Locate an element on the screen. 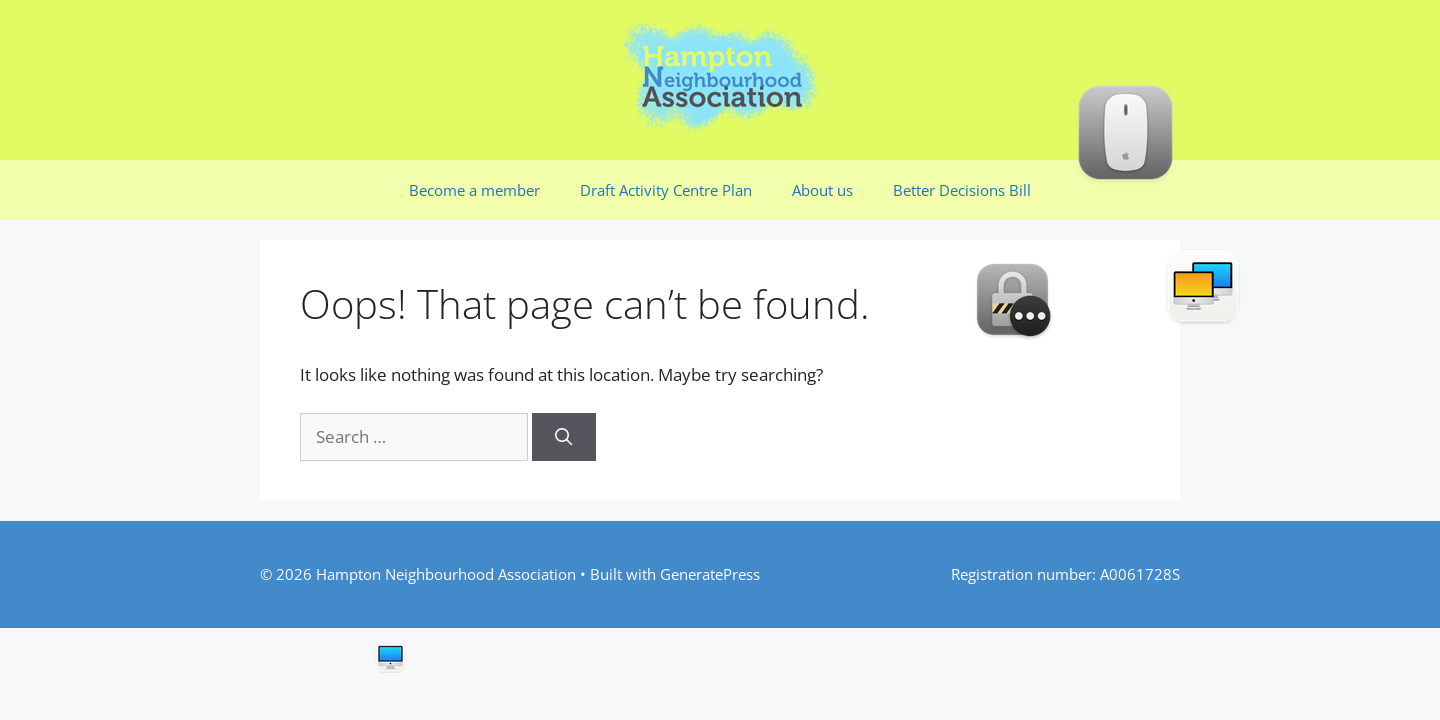  open mouse and trackpad settings is located at coordinates (1125, 132).